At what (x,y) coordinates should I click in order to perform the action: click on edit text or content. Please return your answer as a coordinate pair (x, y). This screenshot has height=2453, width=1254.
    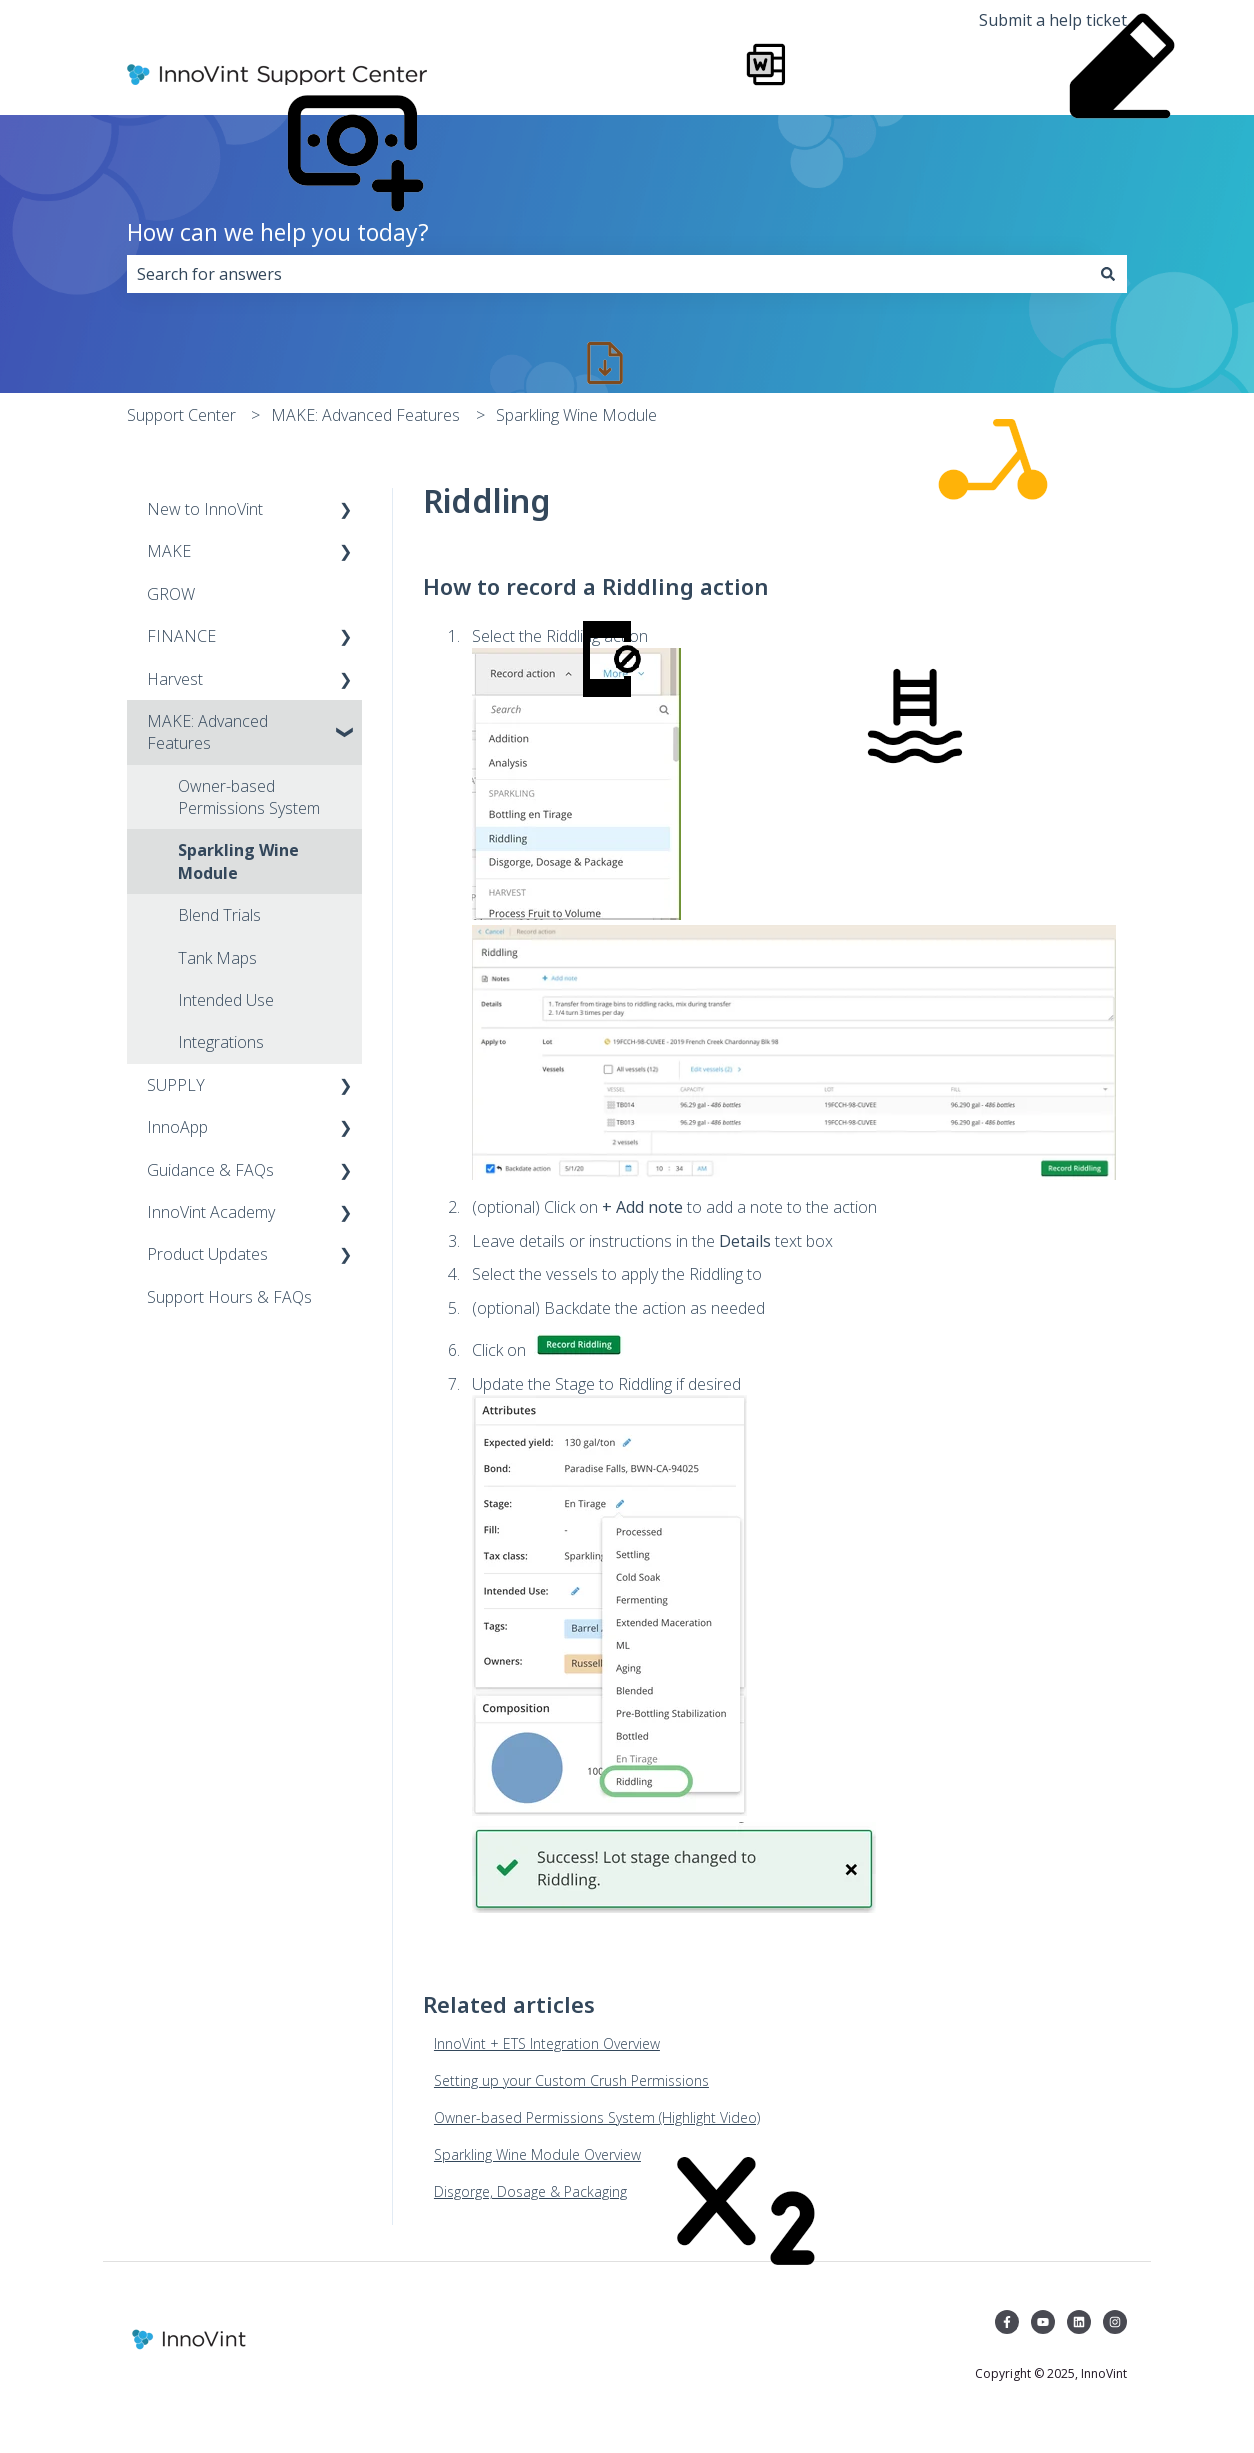
    Looking at the image, I should click on (1120, 68).